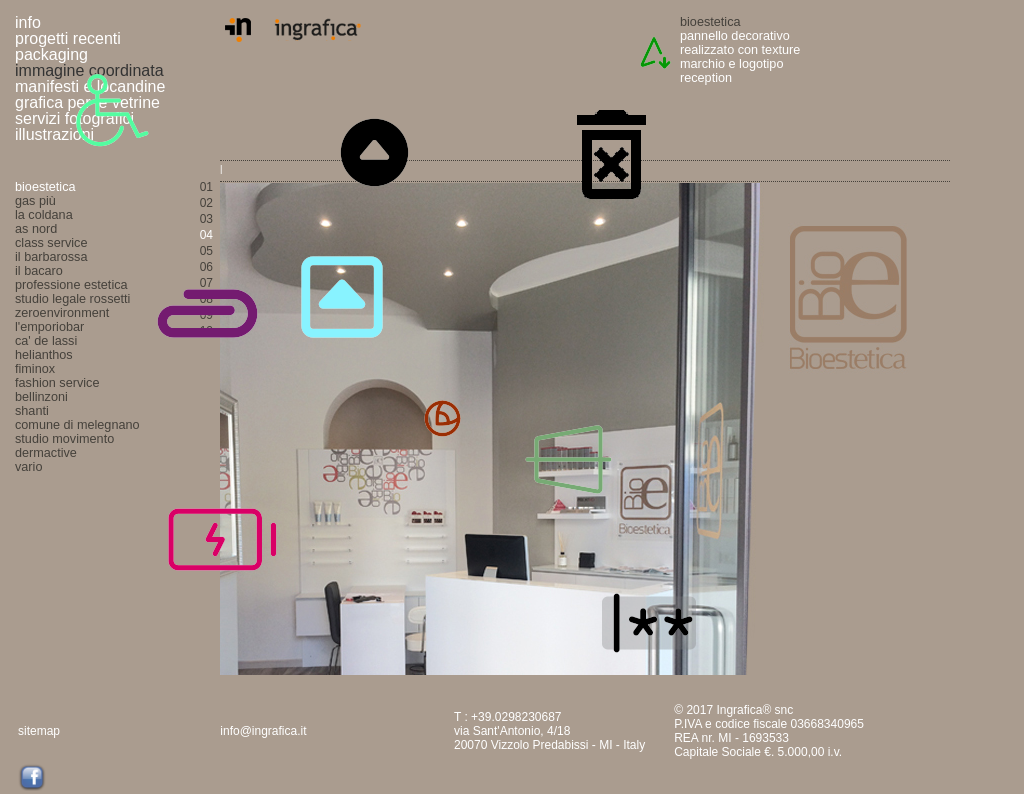 This screenshot has width=1024, height=794. Describe the element at coordinates (654, 52) in the screenshot. I see `navigate downward or scroll down` at that location.